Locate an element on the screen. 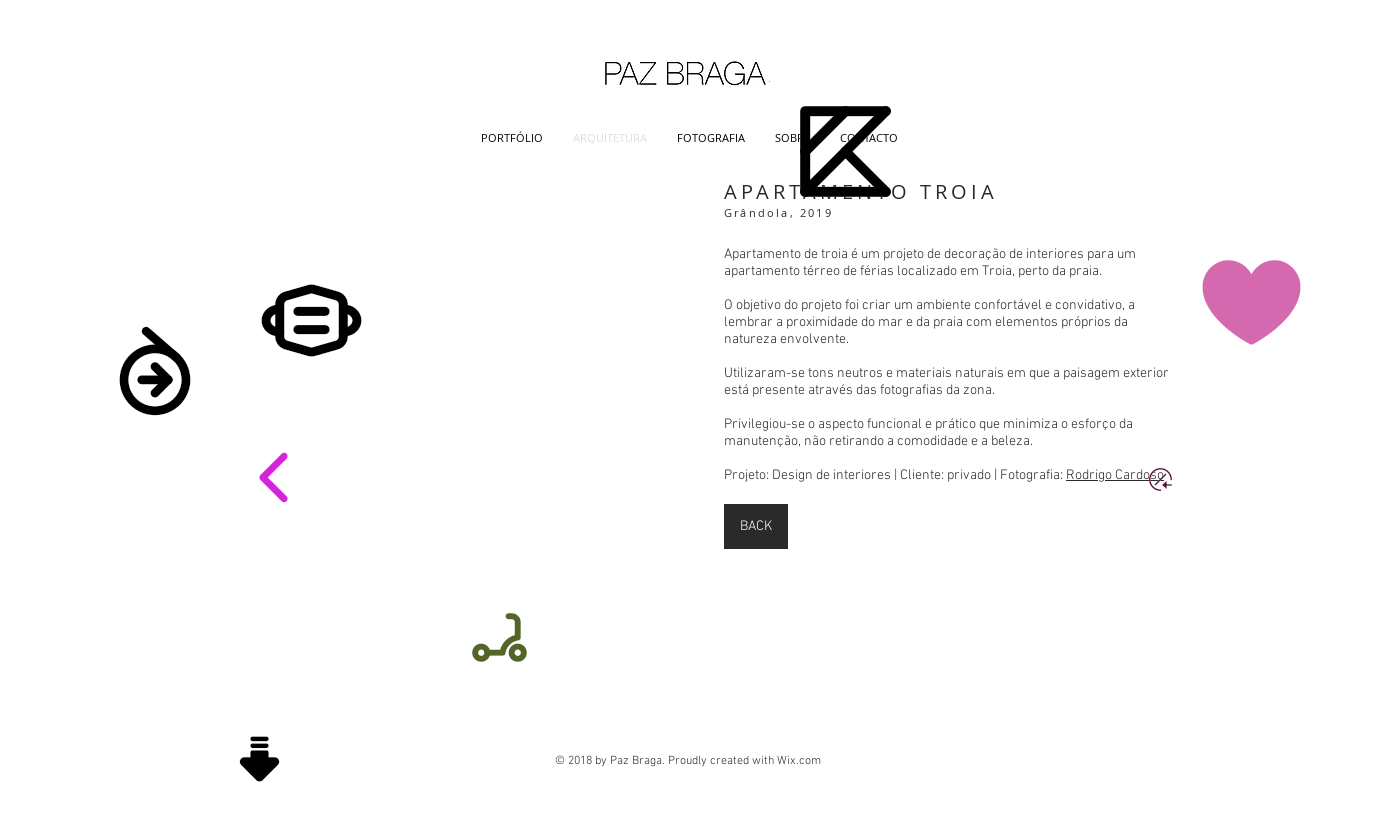 This screenshot has height=830, width=1374. indicates mask required area or health protocol is located at coordinates (311, 320).